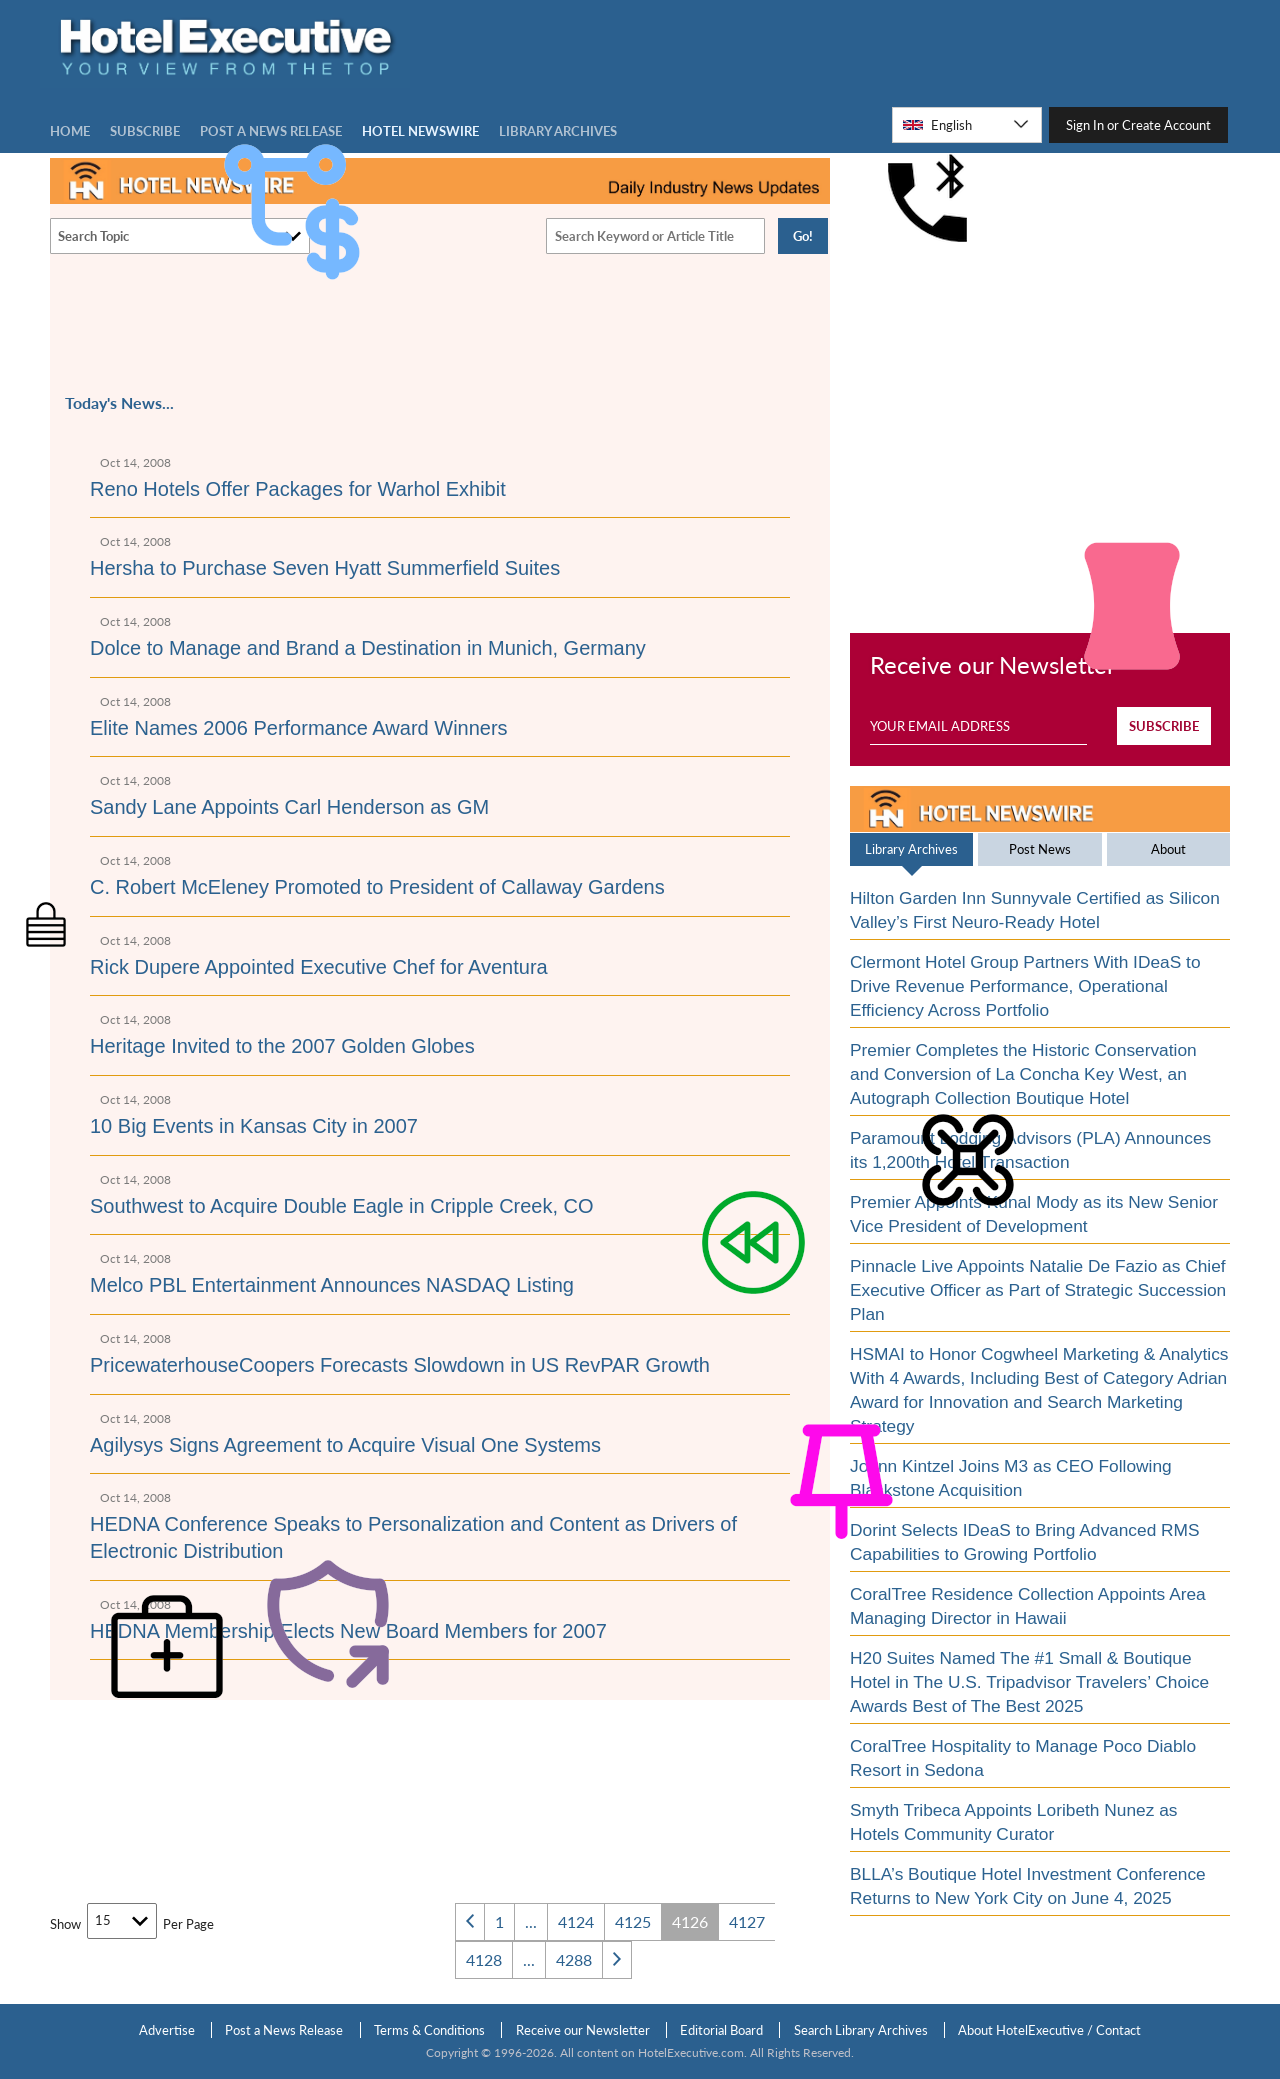 The width and height of the screenshot is (1280, 2079). Describe the element at coordinates (927, 202) in the screenshot. I see `indicates an active call using a bluetooth speaker` at that location.